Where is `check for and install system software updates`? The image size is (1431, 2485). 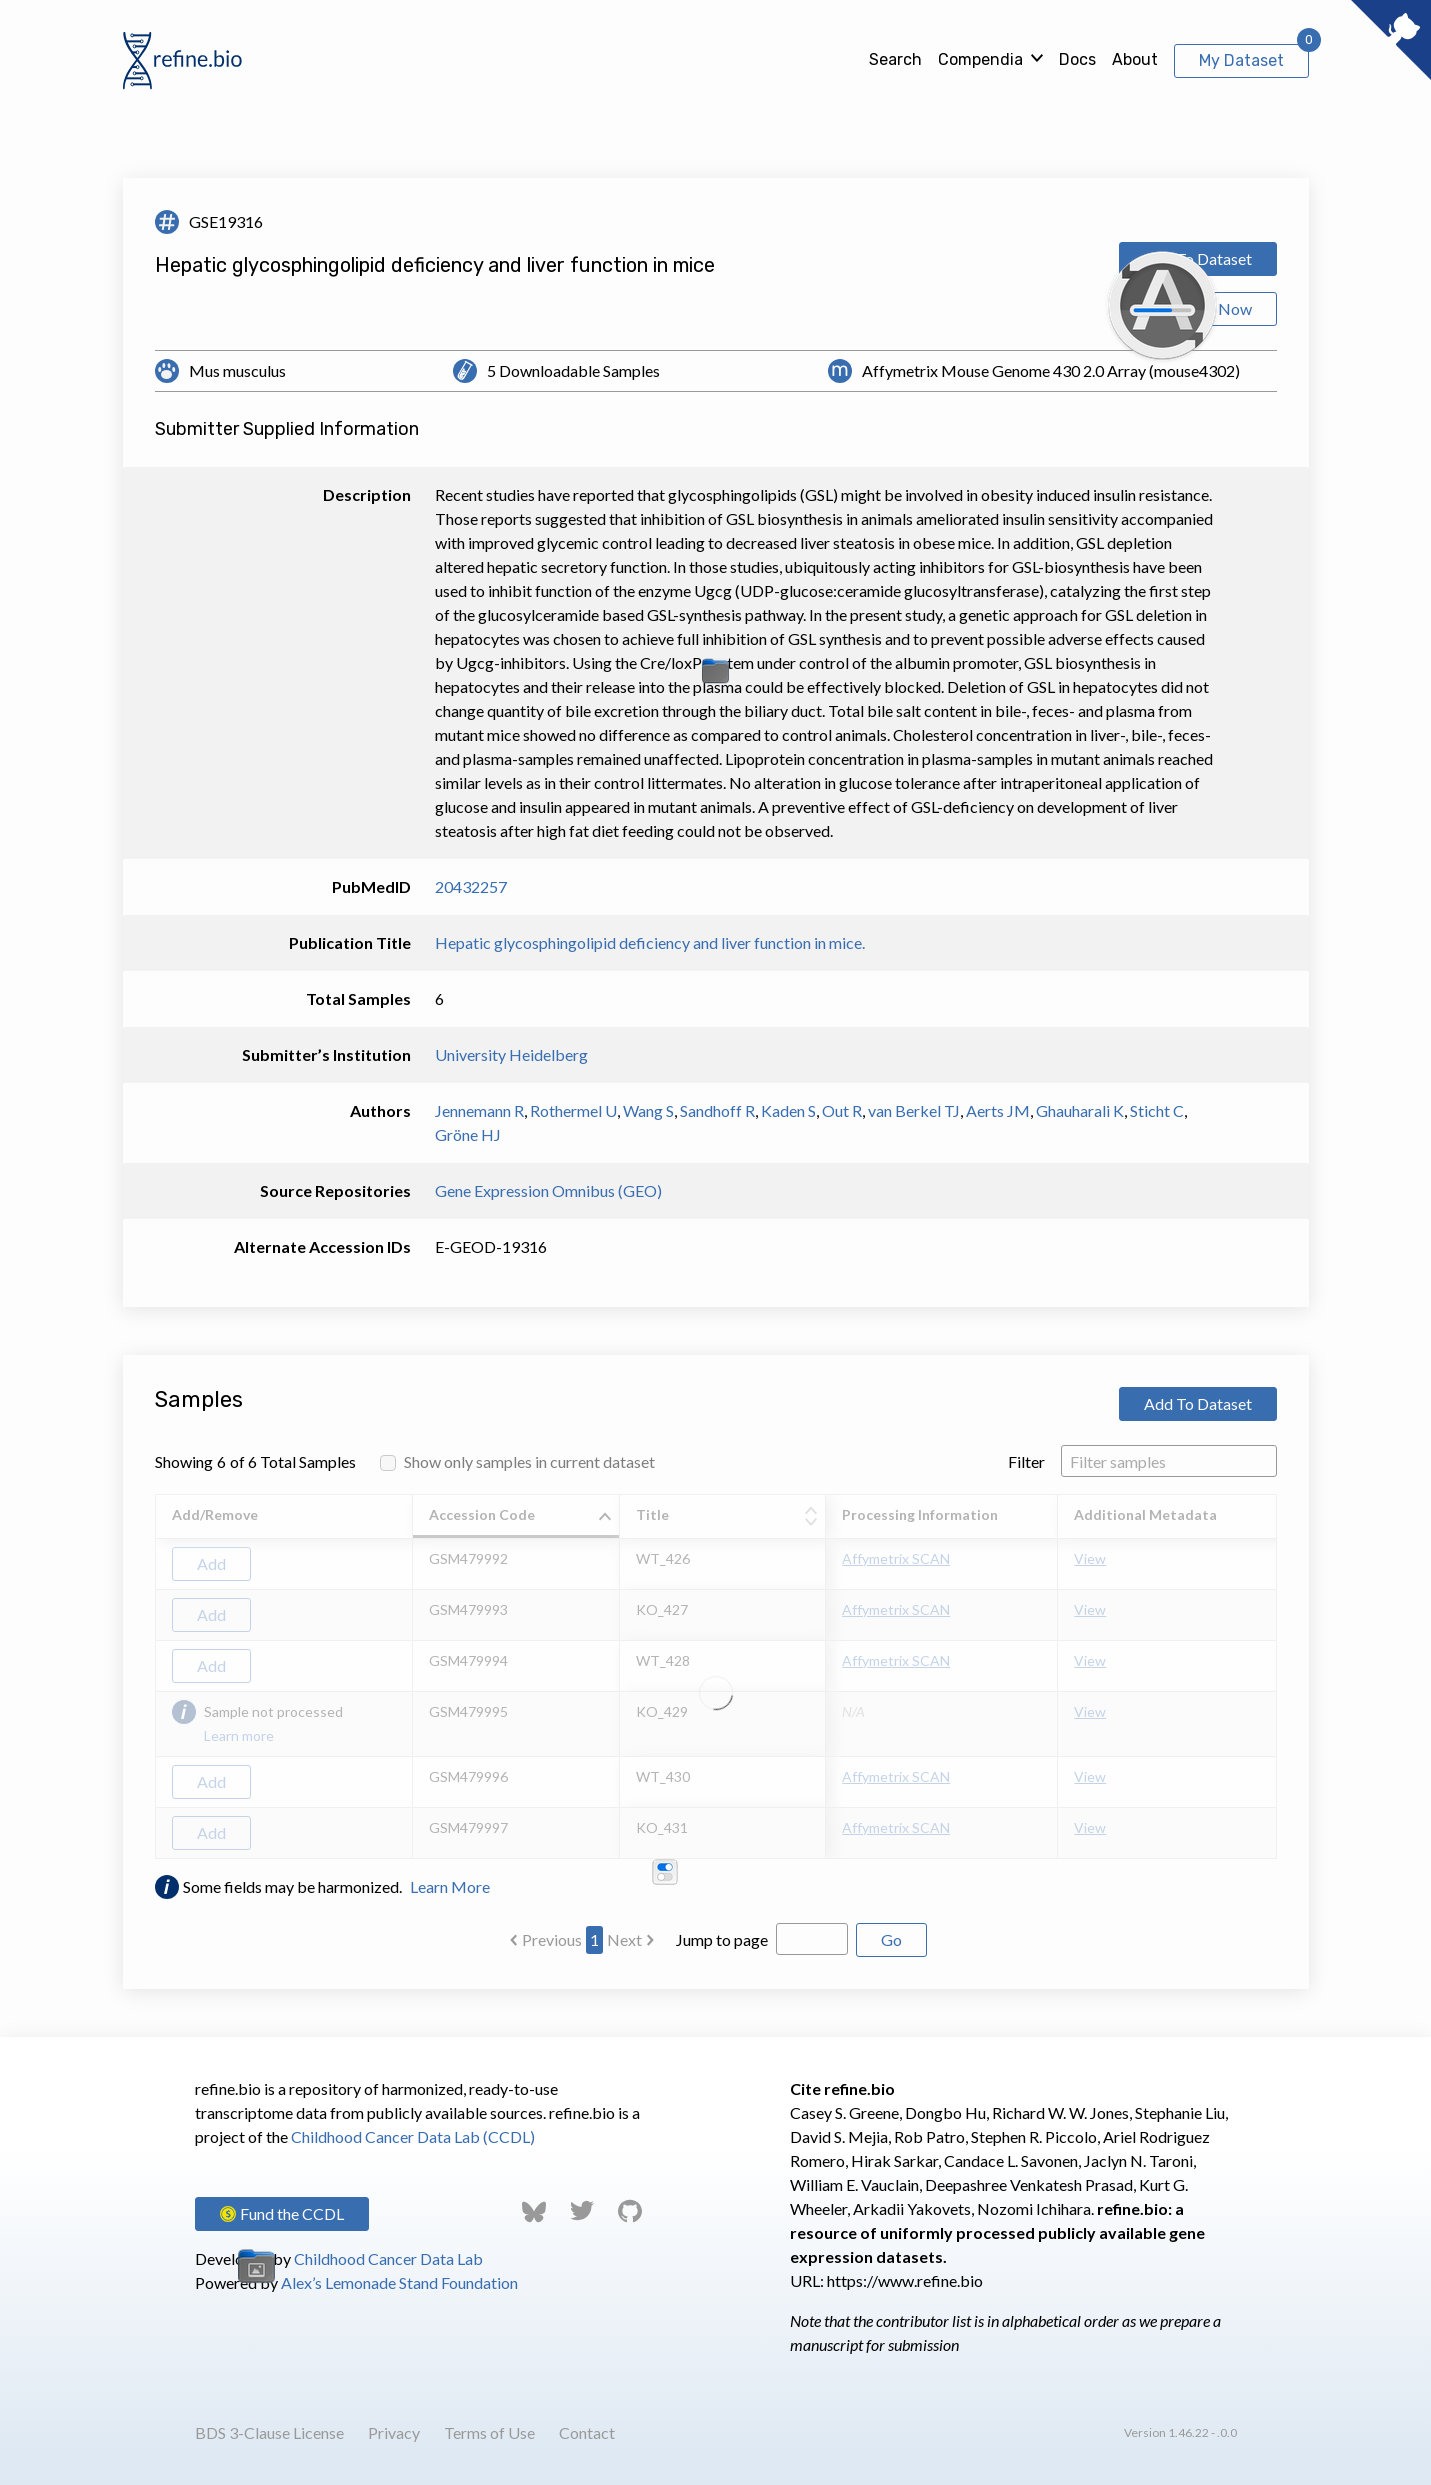 check for and install system software updates is located at coordinates (1162, 305).